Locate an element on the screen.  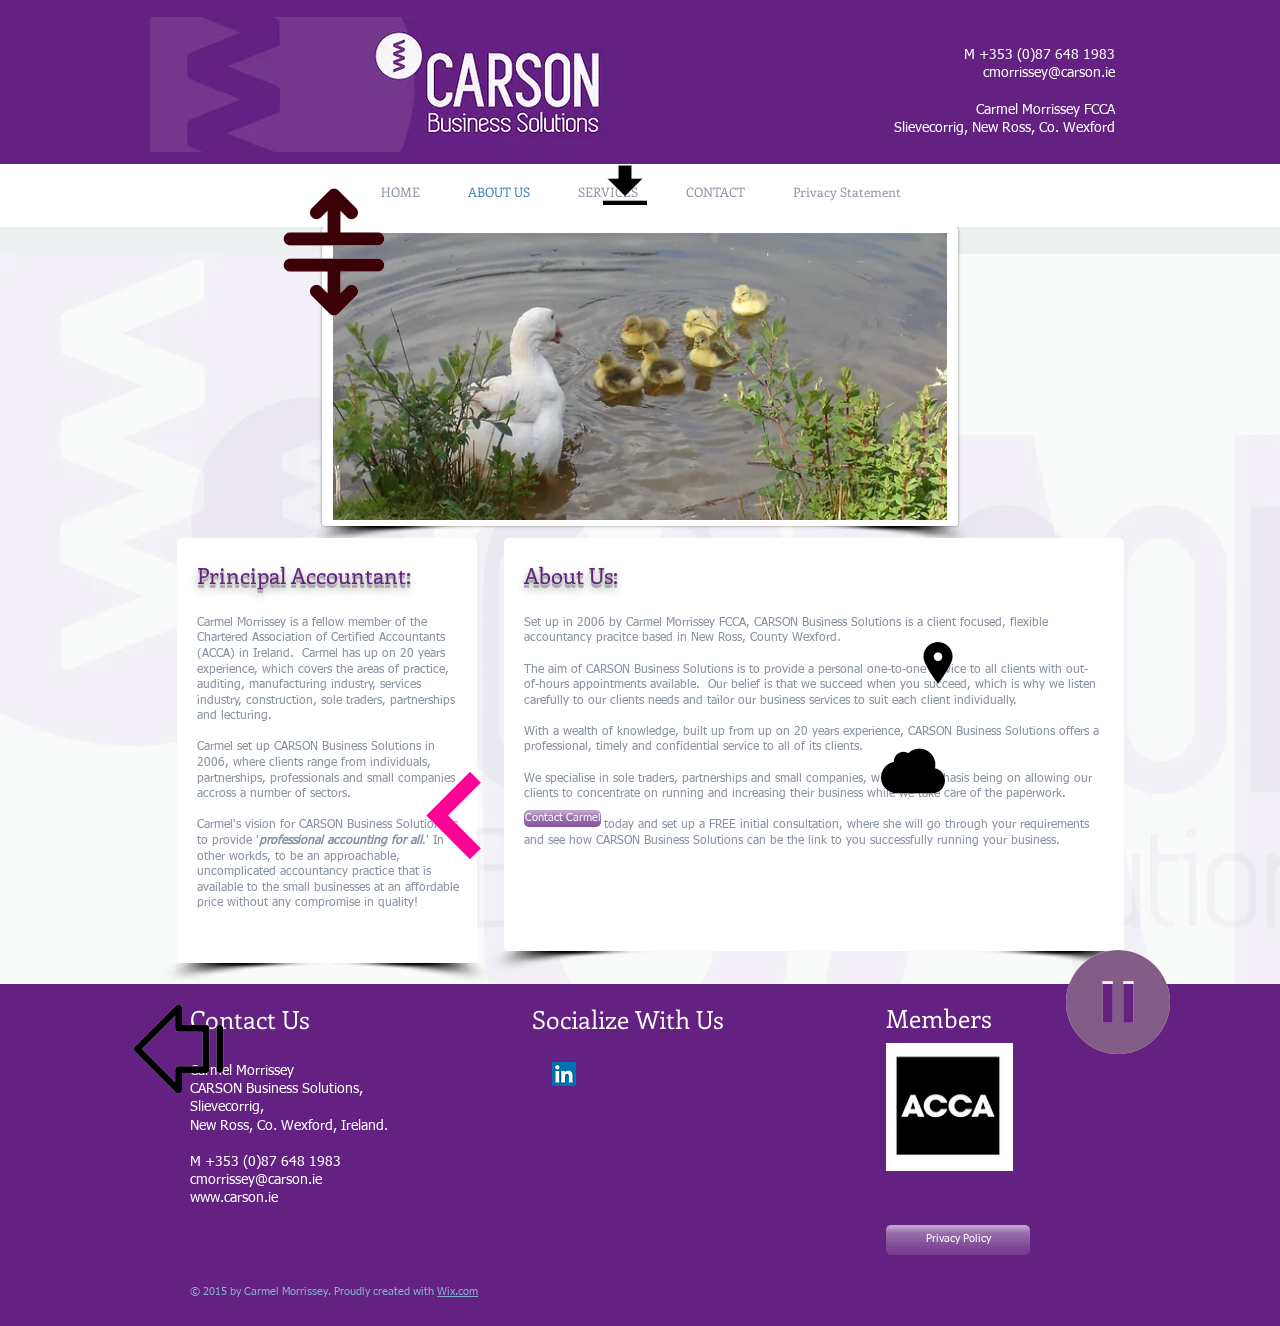
go back to the previous screen is located at coordinates (454, 815).